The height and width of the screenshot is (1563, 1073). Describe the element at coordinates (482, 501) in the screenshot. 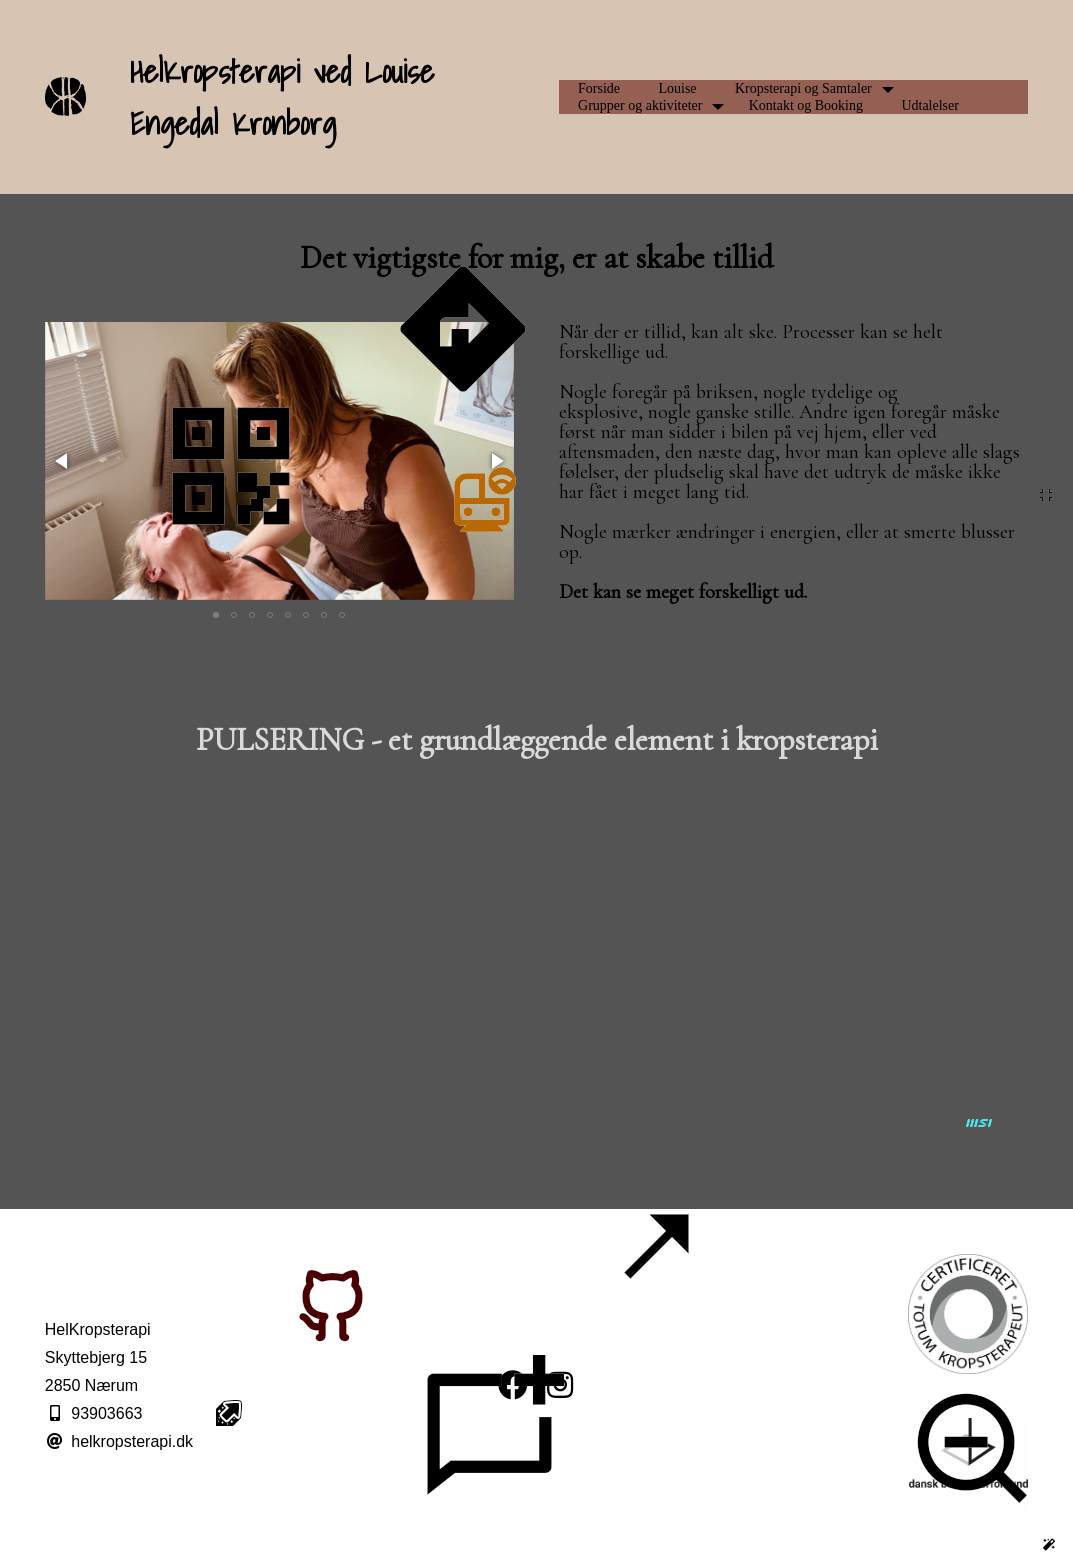

I see `indicates wifi availability on subway or transit` at that location.